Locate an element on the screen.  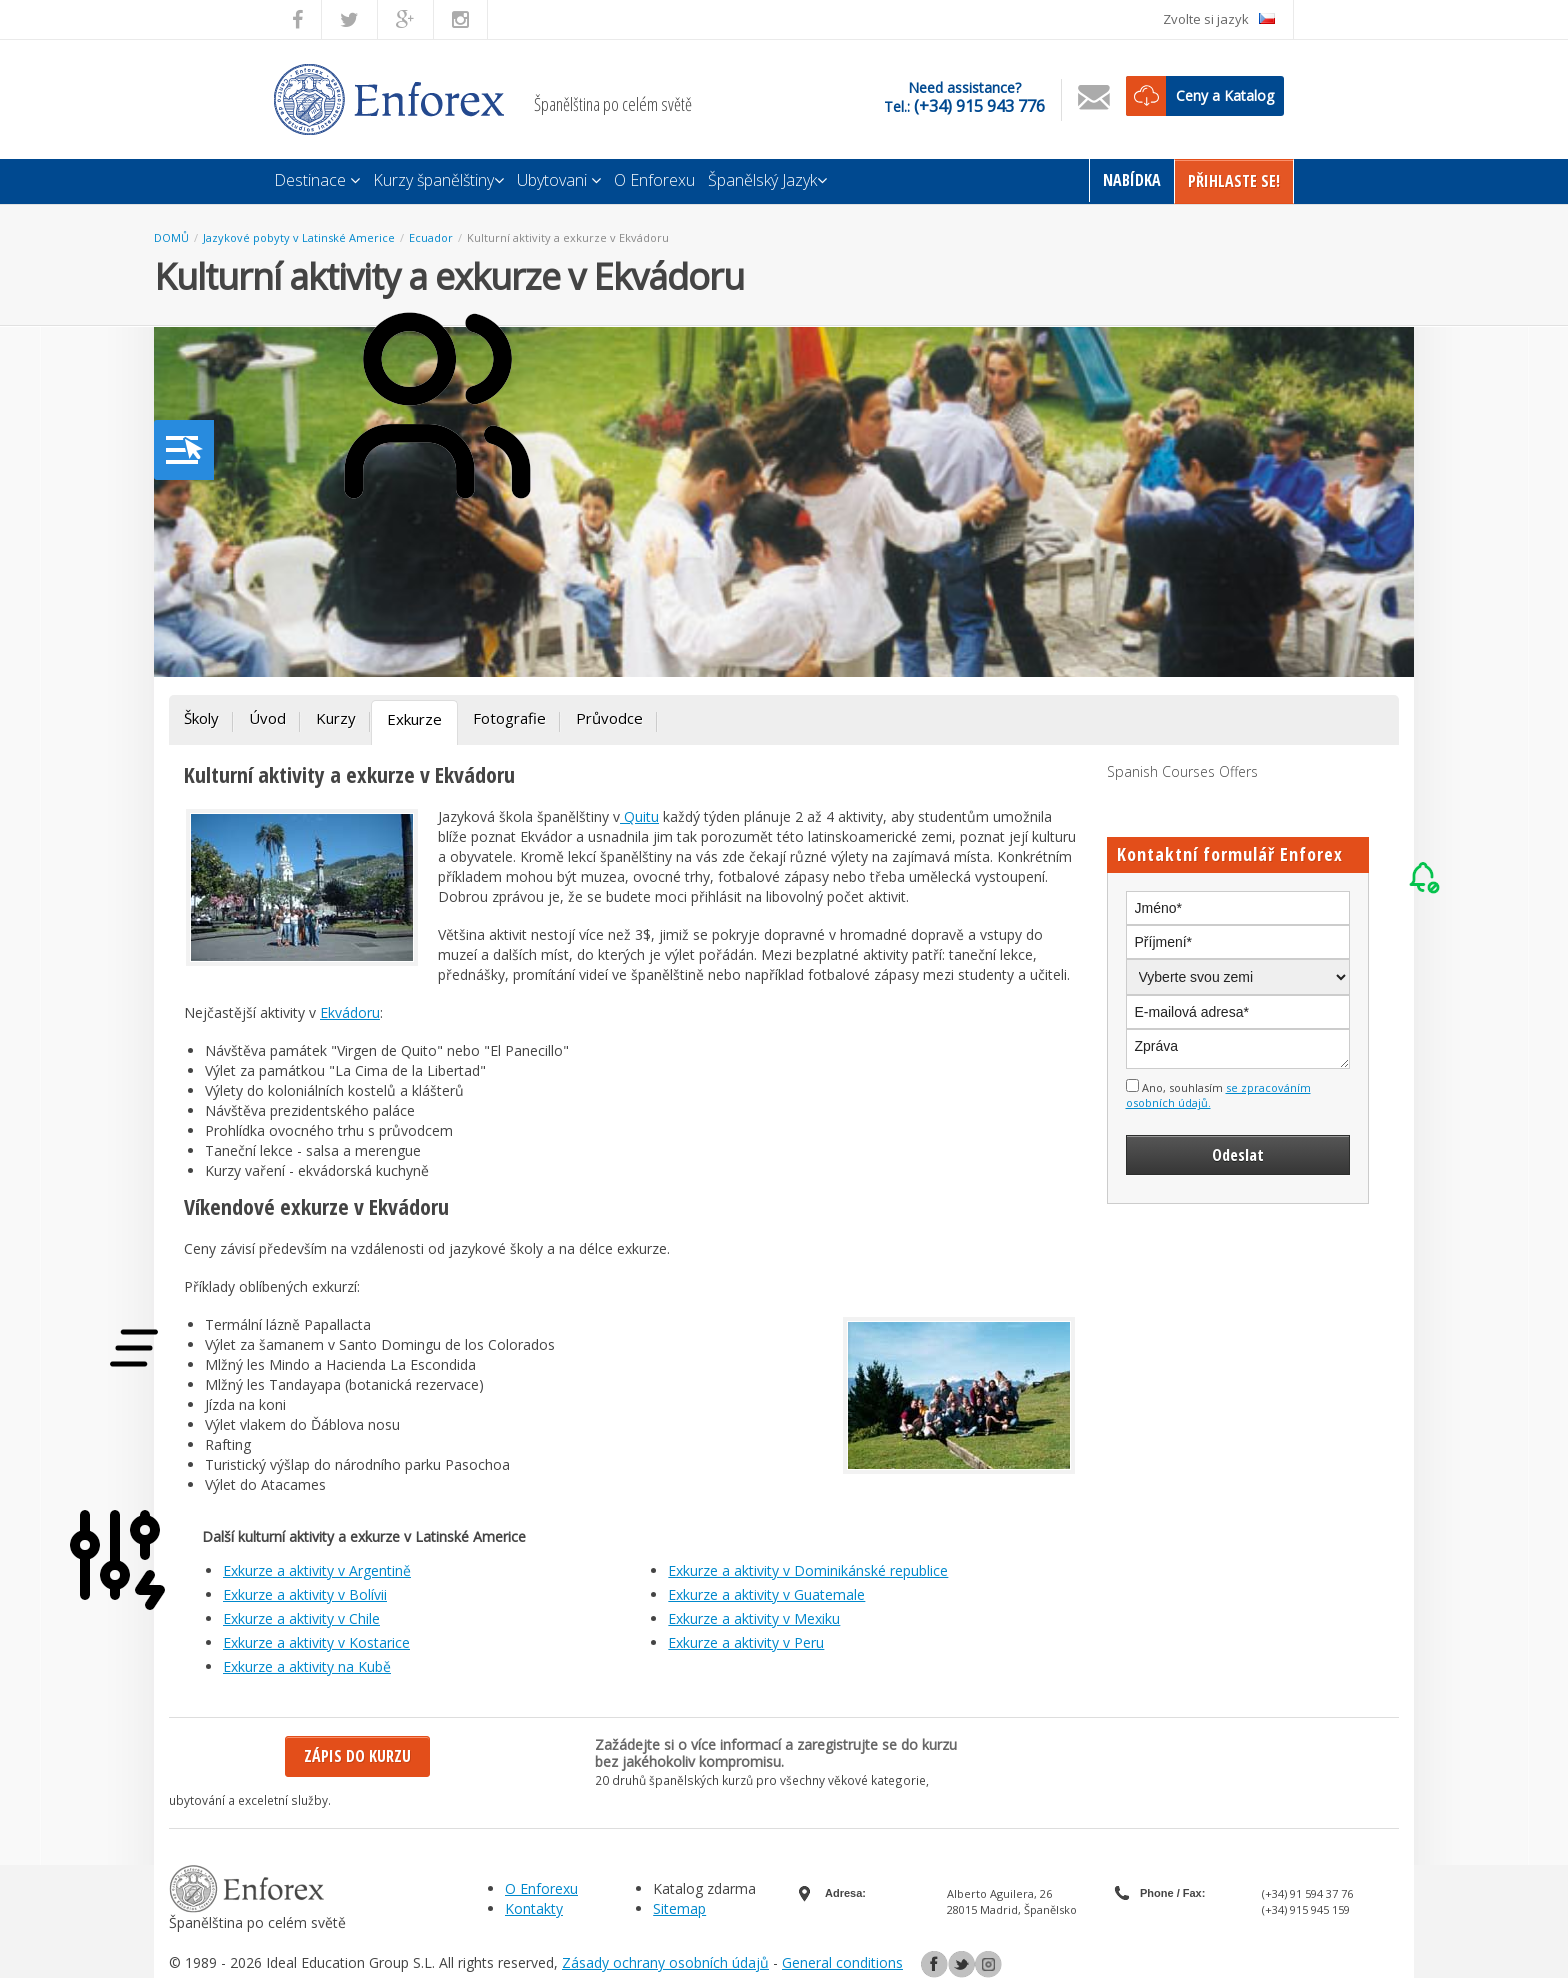
clear all items from a list is located at coordinates (134, 1348).